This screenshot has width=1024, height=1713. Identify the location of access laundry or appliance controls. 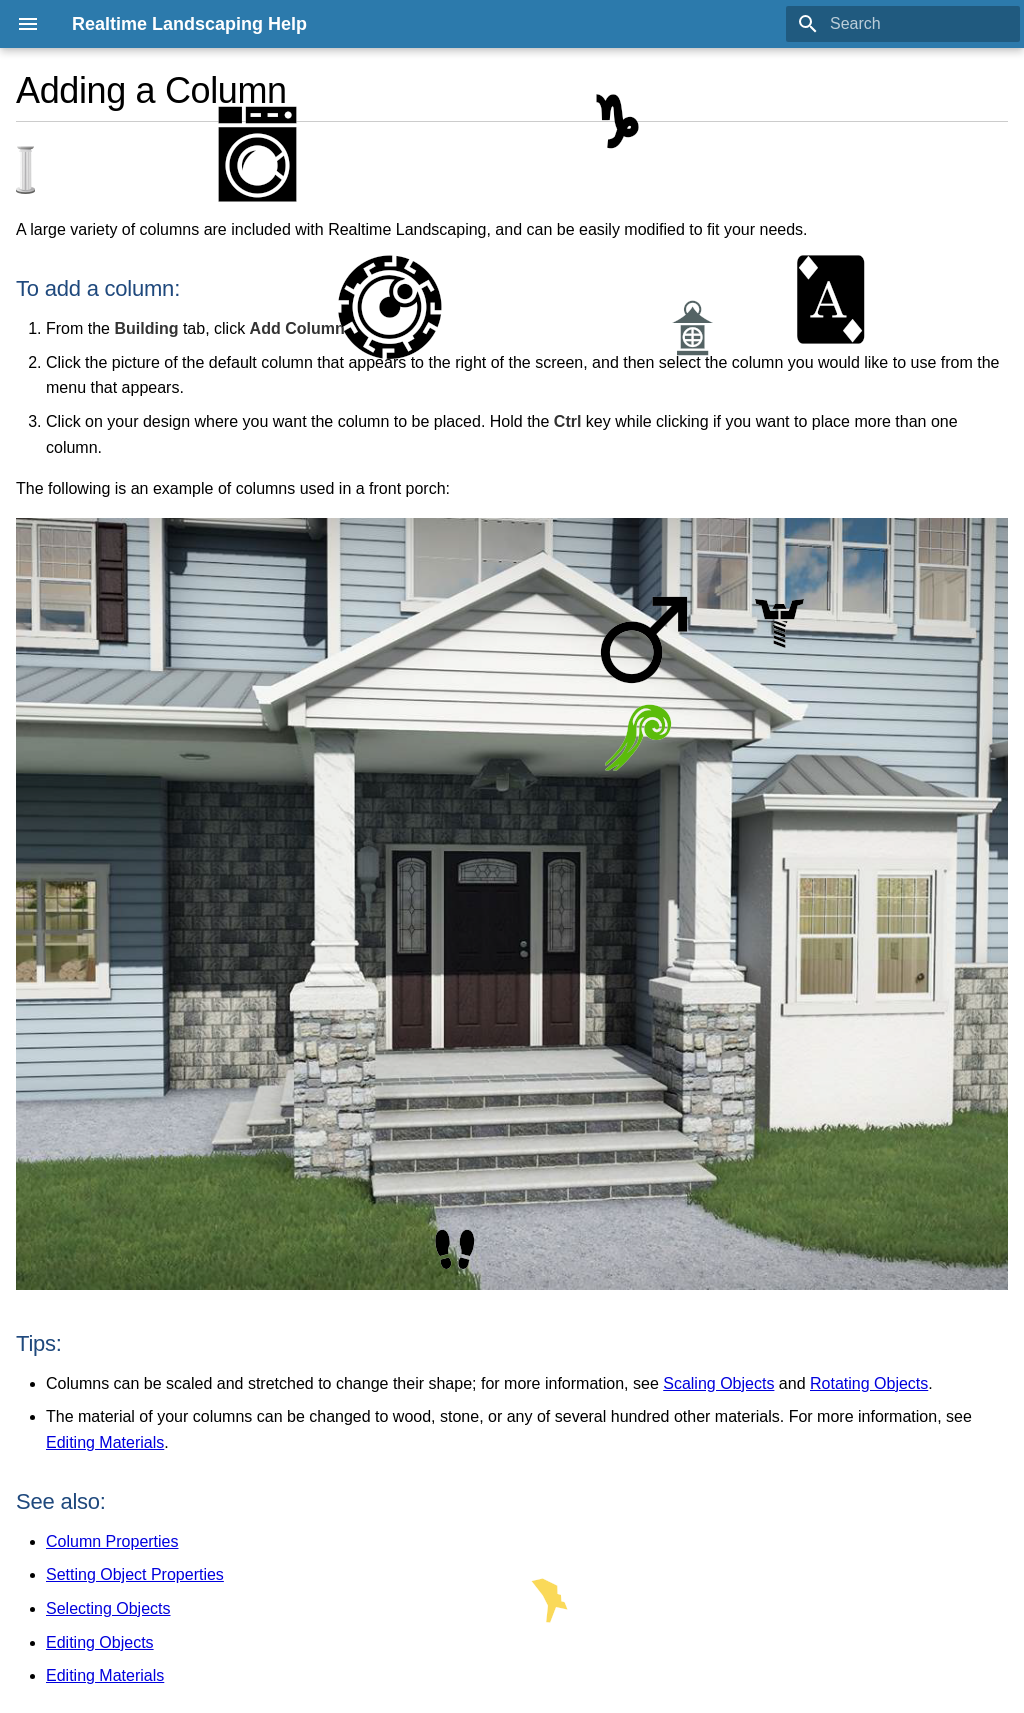
(257, 152).